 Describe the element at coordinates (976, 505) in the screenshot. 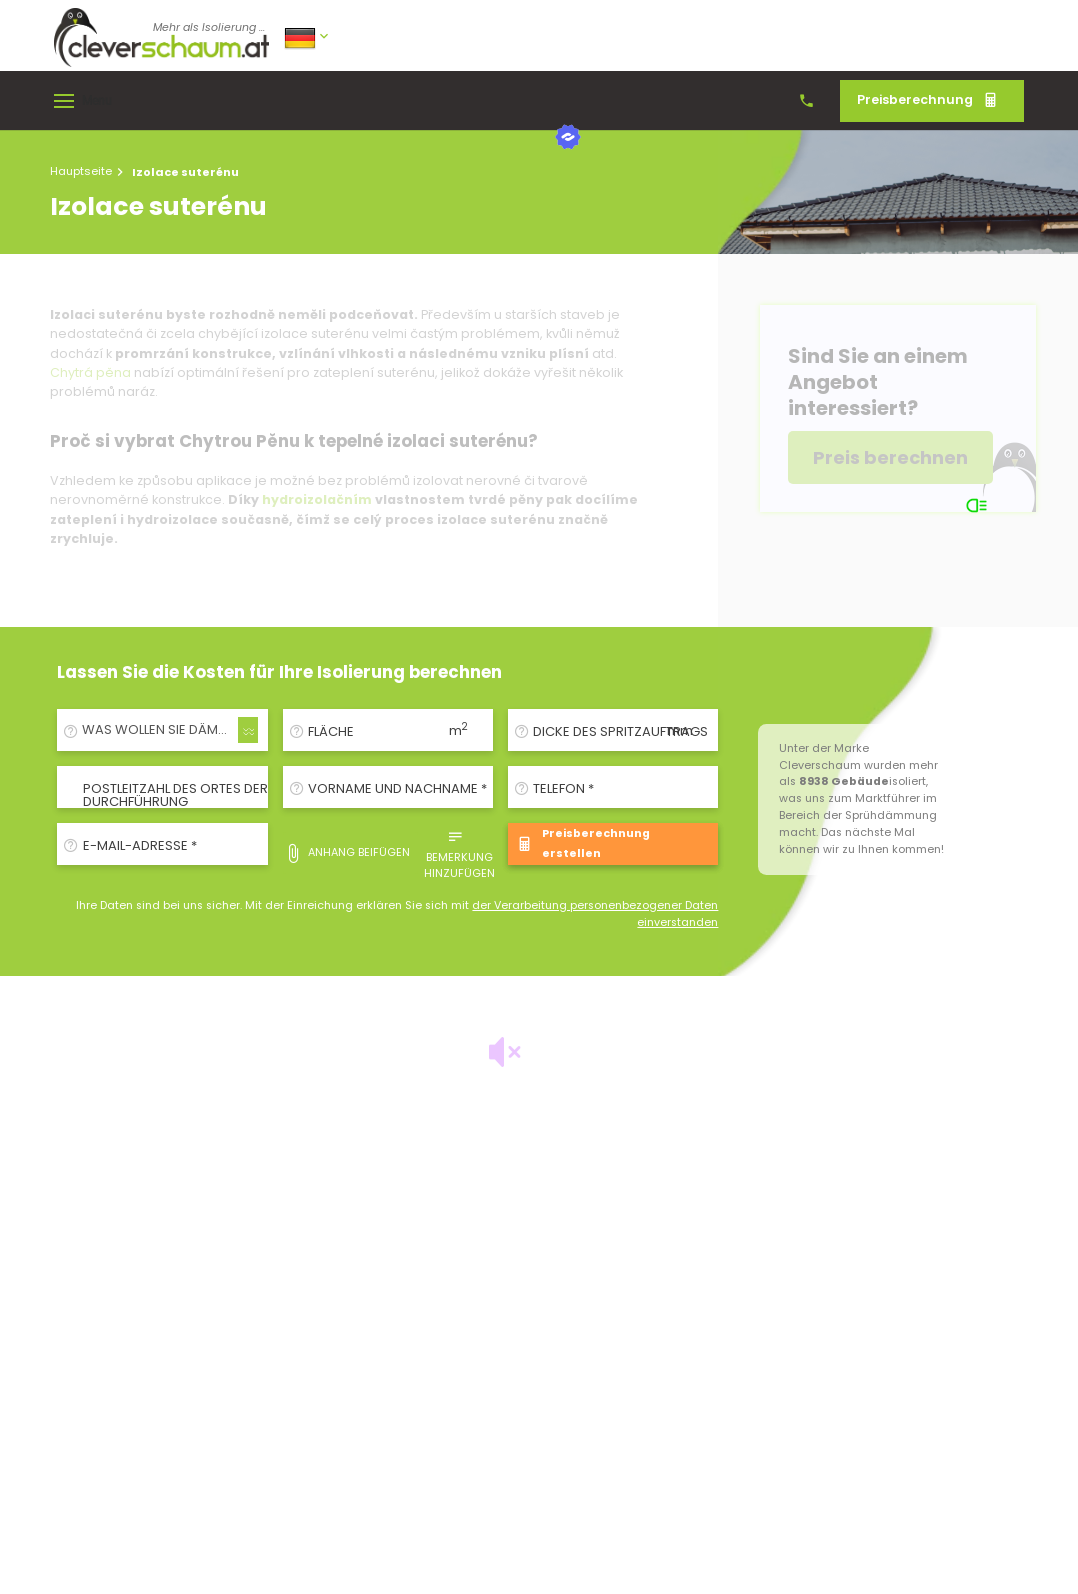

I see `toggle vehicle headlights on or off` at that location.